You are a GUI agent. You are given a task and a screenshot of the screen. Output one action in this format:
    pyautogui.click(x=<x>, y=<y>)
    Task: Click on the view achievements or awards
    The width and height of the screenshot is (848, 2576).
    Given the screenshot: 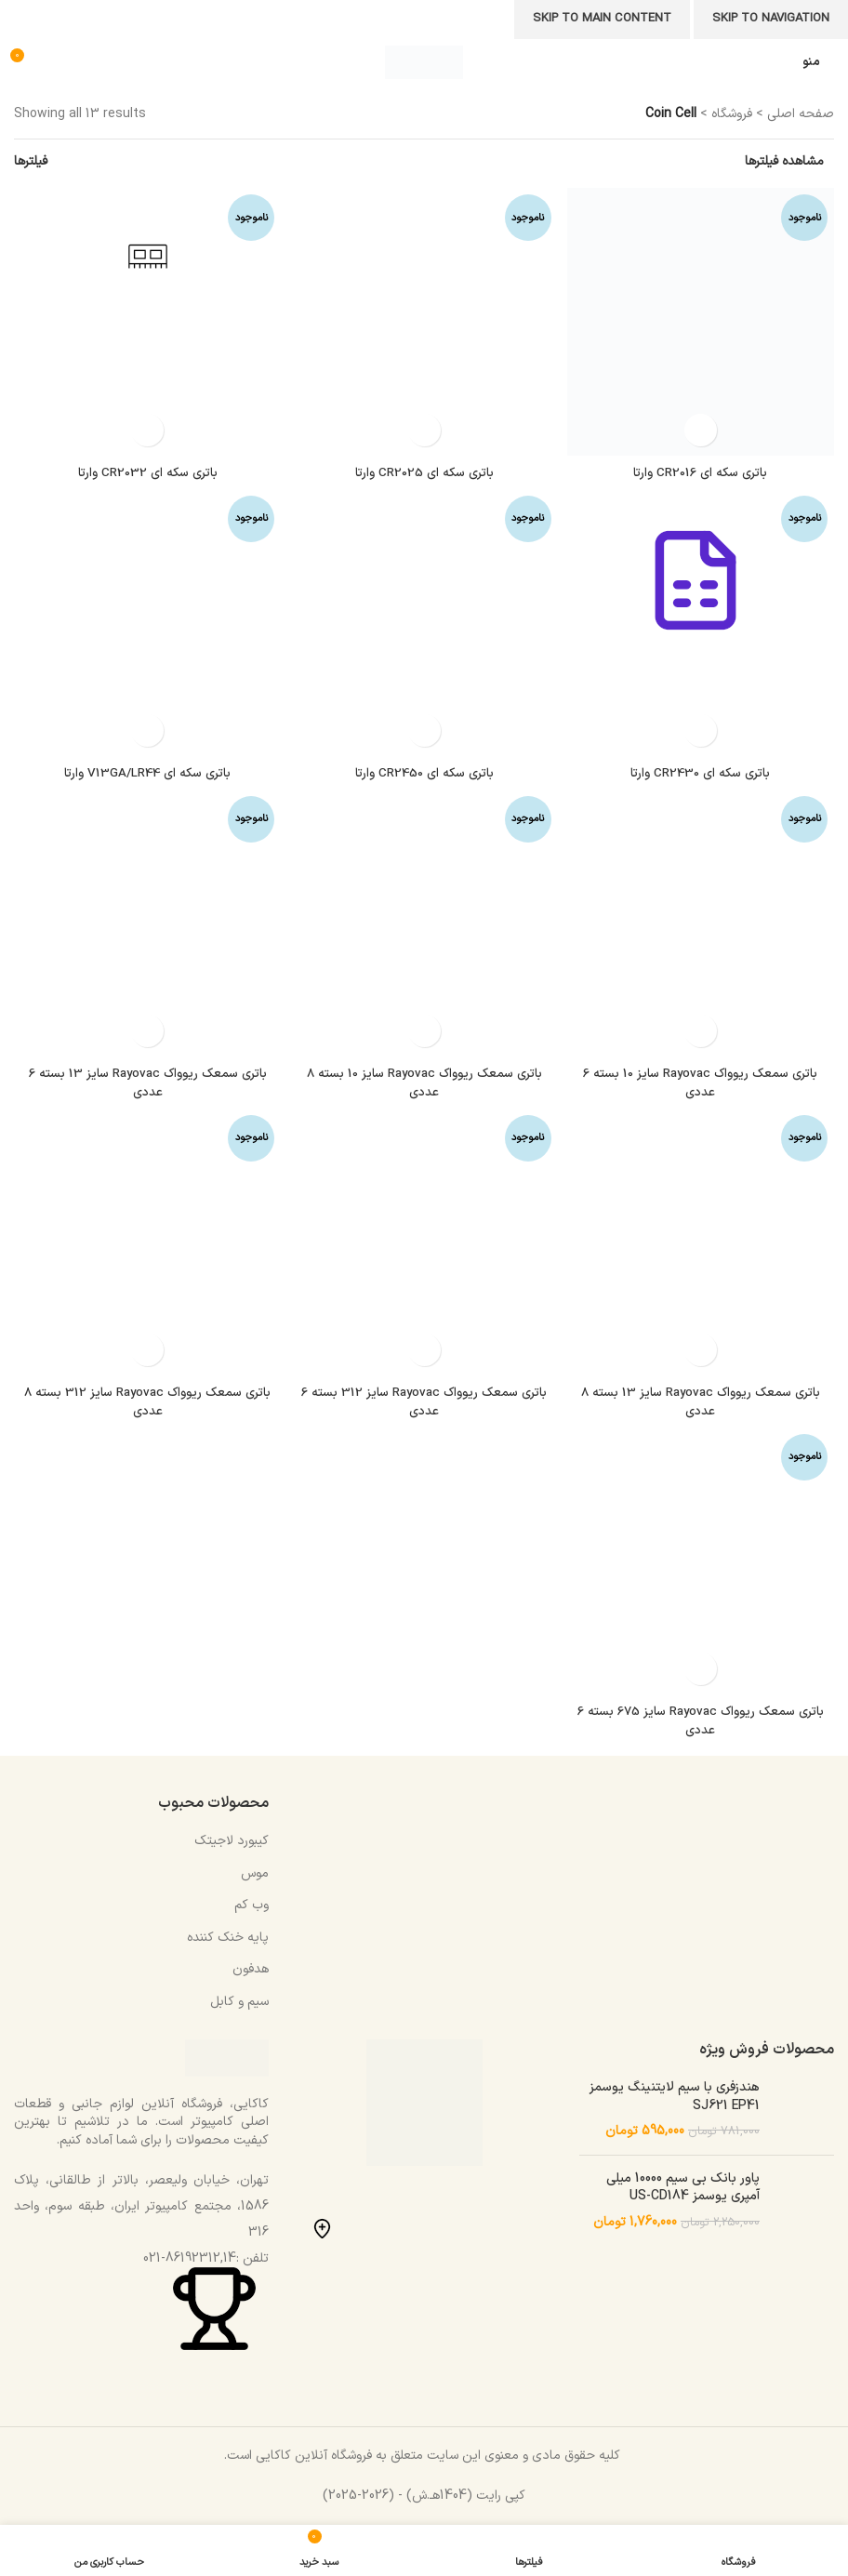 What is the action you would take?
    pyautogui.click(x=214, y=2308)
    